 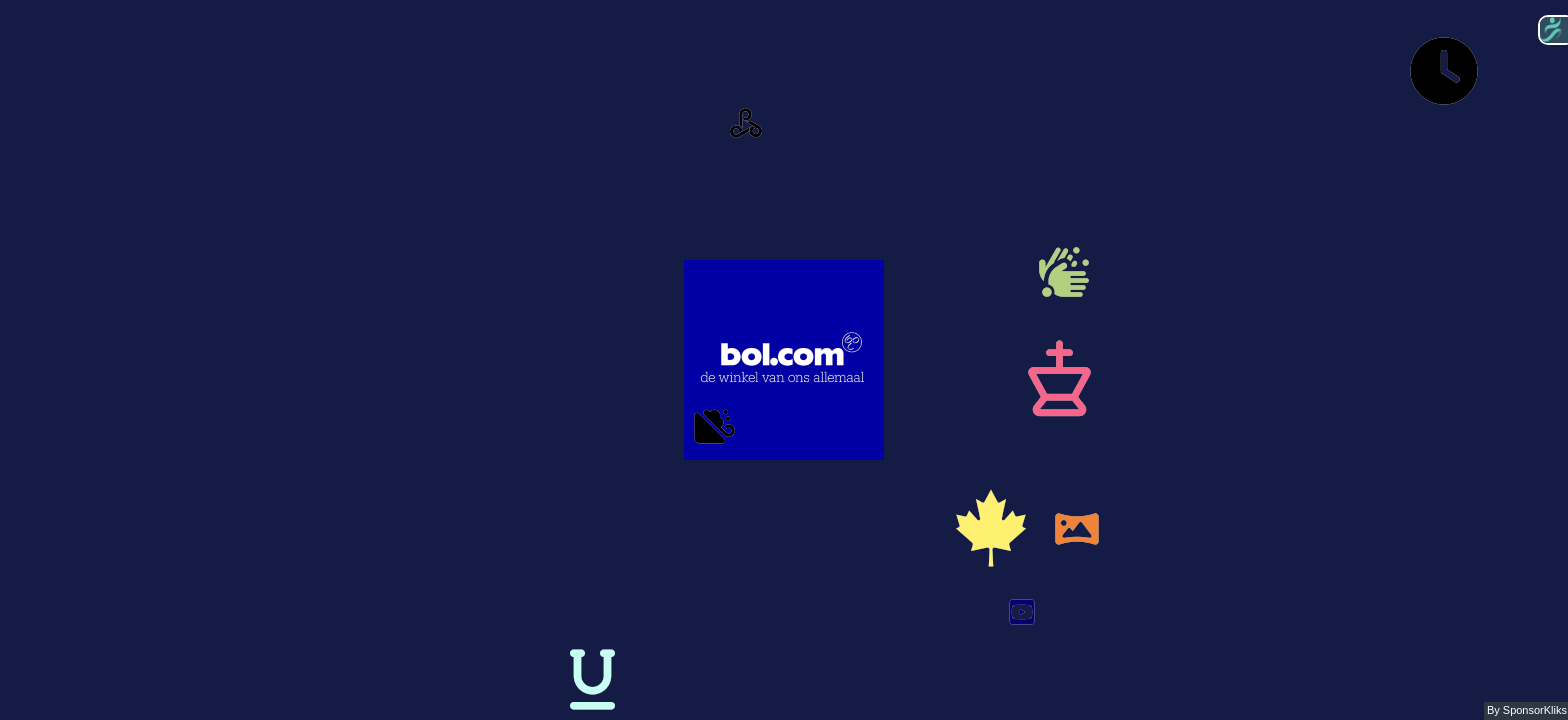 I want to click on view current time, so click(x=1444, y=71).